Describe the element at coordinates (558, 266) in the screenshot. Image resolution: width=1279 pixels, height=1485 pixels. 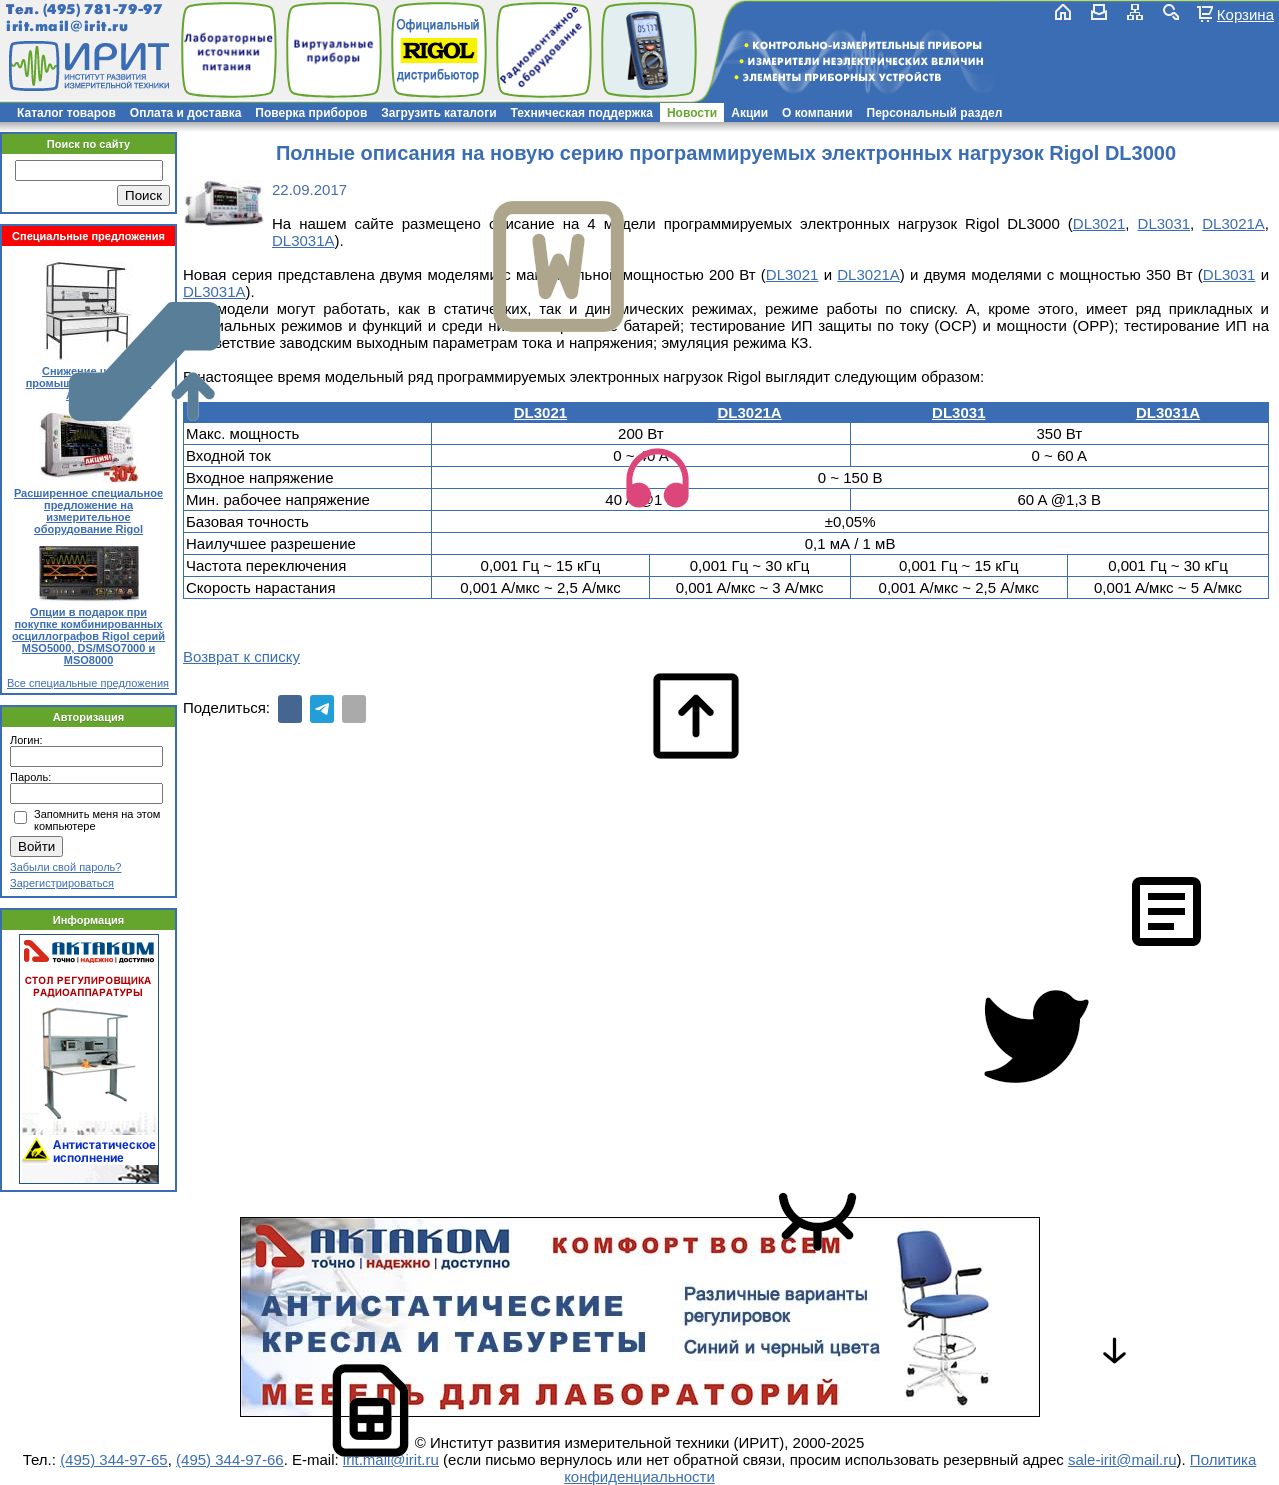
I see `keyboard key for the letter W` at that location.